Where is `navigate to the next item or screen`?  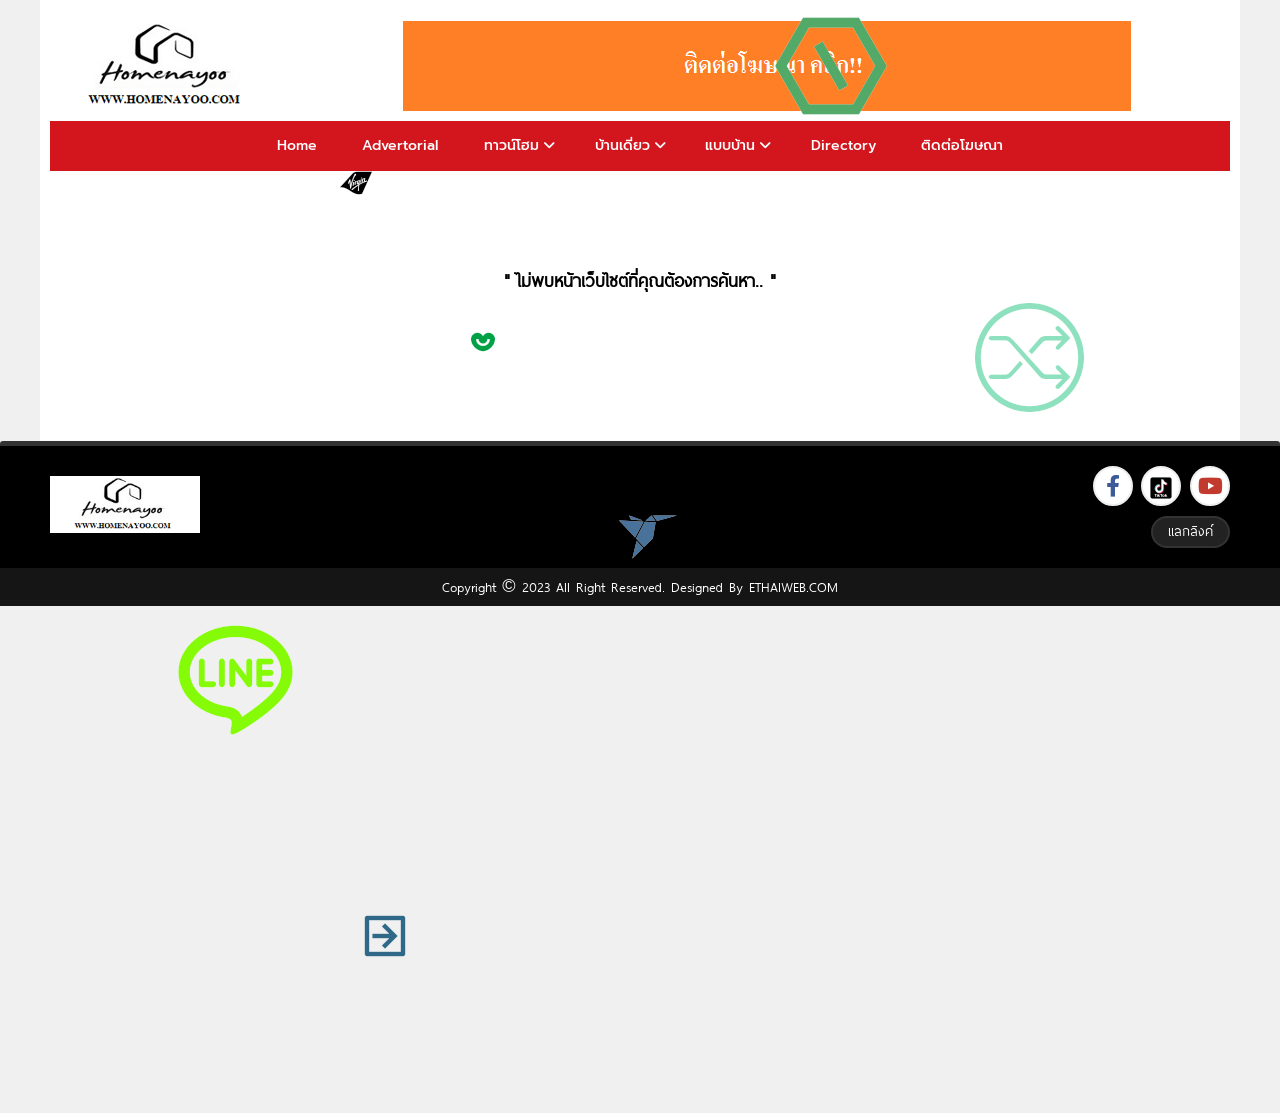 navigate to the next item or screen is located at coordinates (385, 936).